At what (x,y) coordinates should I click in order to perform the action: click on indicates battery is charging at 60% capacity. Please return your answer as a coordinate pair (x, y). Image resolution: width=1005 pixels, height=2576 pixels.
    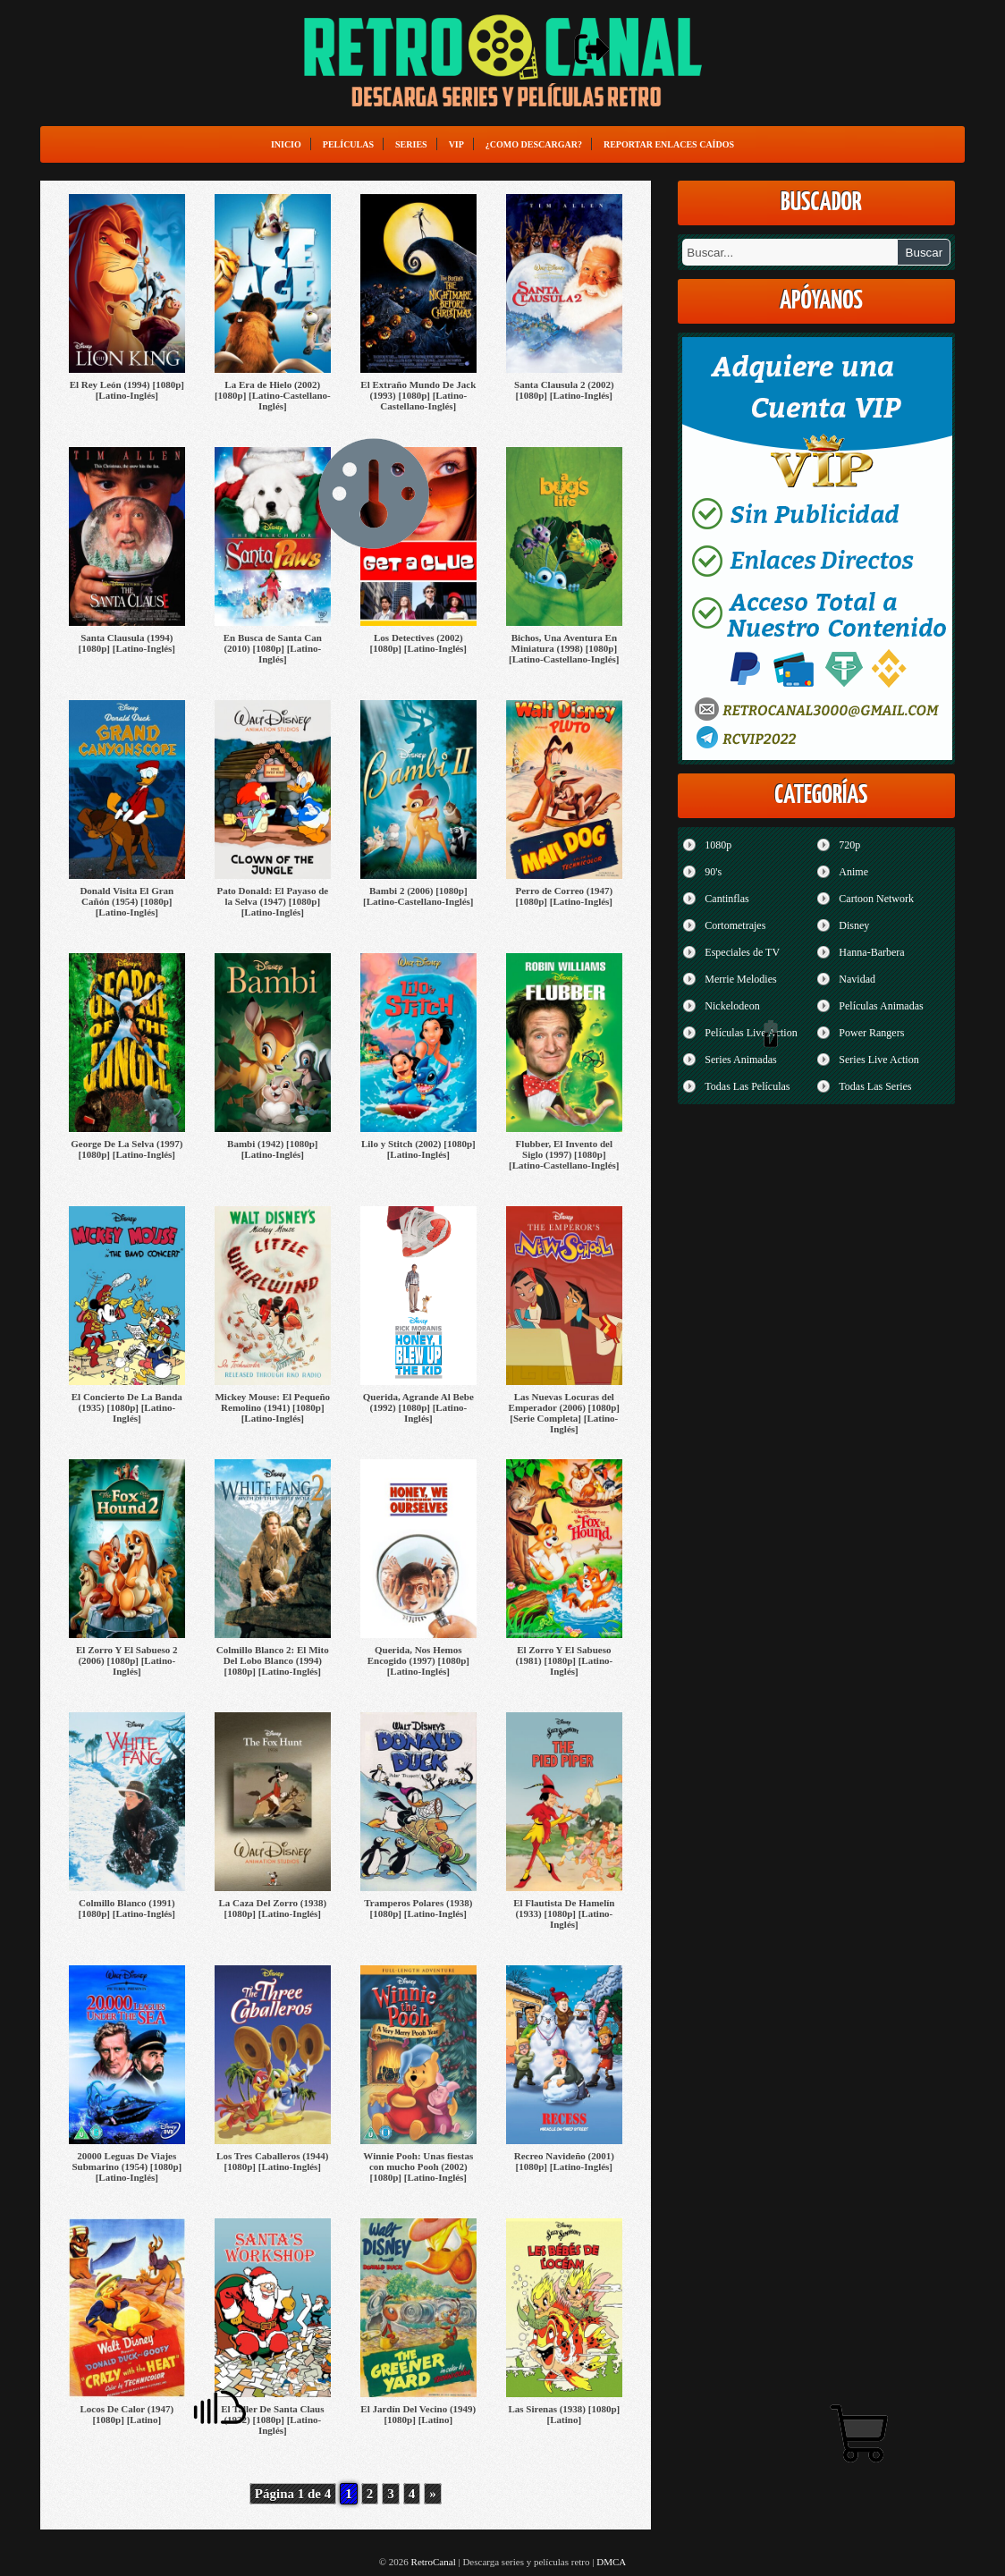
    Looking at the image, I should click on (771, 1034).